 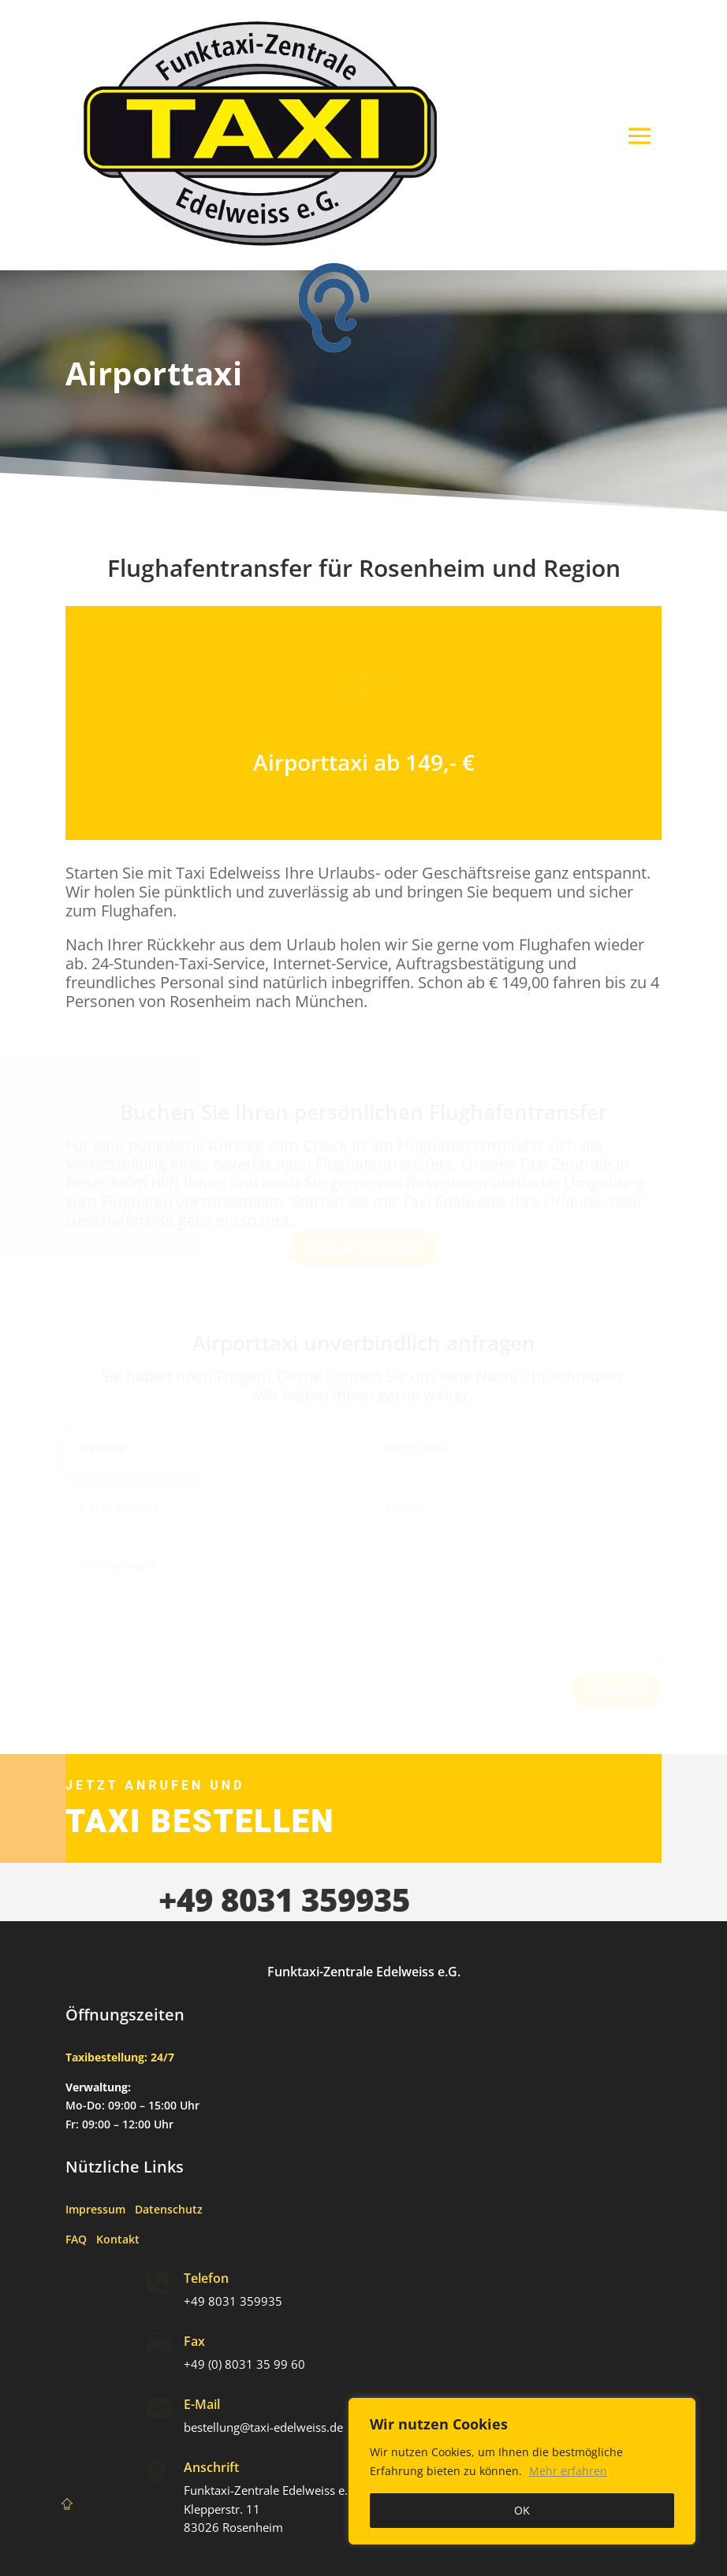 I want to click on access audio or hearing settings, so click(x=334, y=307).